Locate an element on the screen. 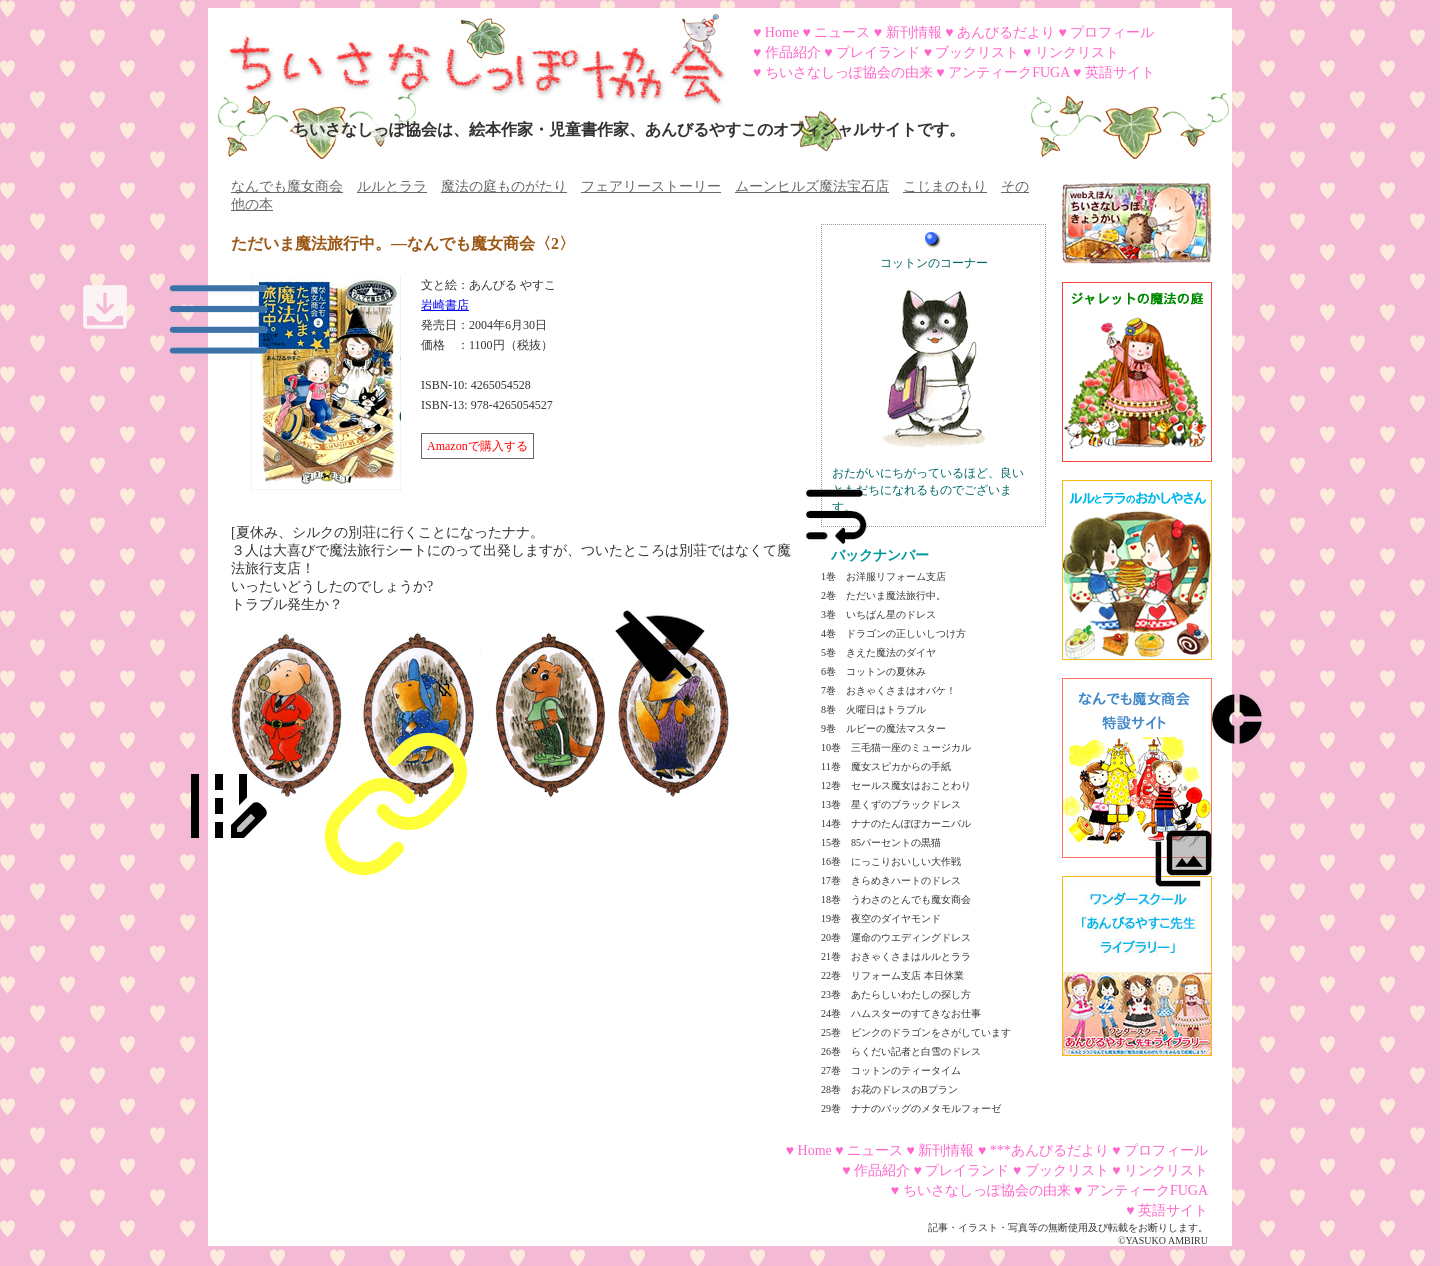 The width and height of the screenshot is (1440, 1266). justify text alignment is located at coordinates (218, 321).